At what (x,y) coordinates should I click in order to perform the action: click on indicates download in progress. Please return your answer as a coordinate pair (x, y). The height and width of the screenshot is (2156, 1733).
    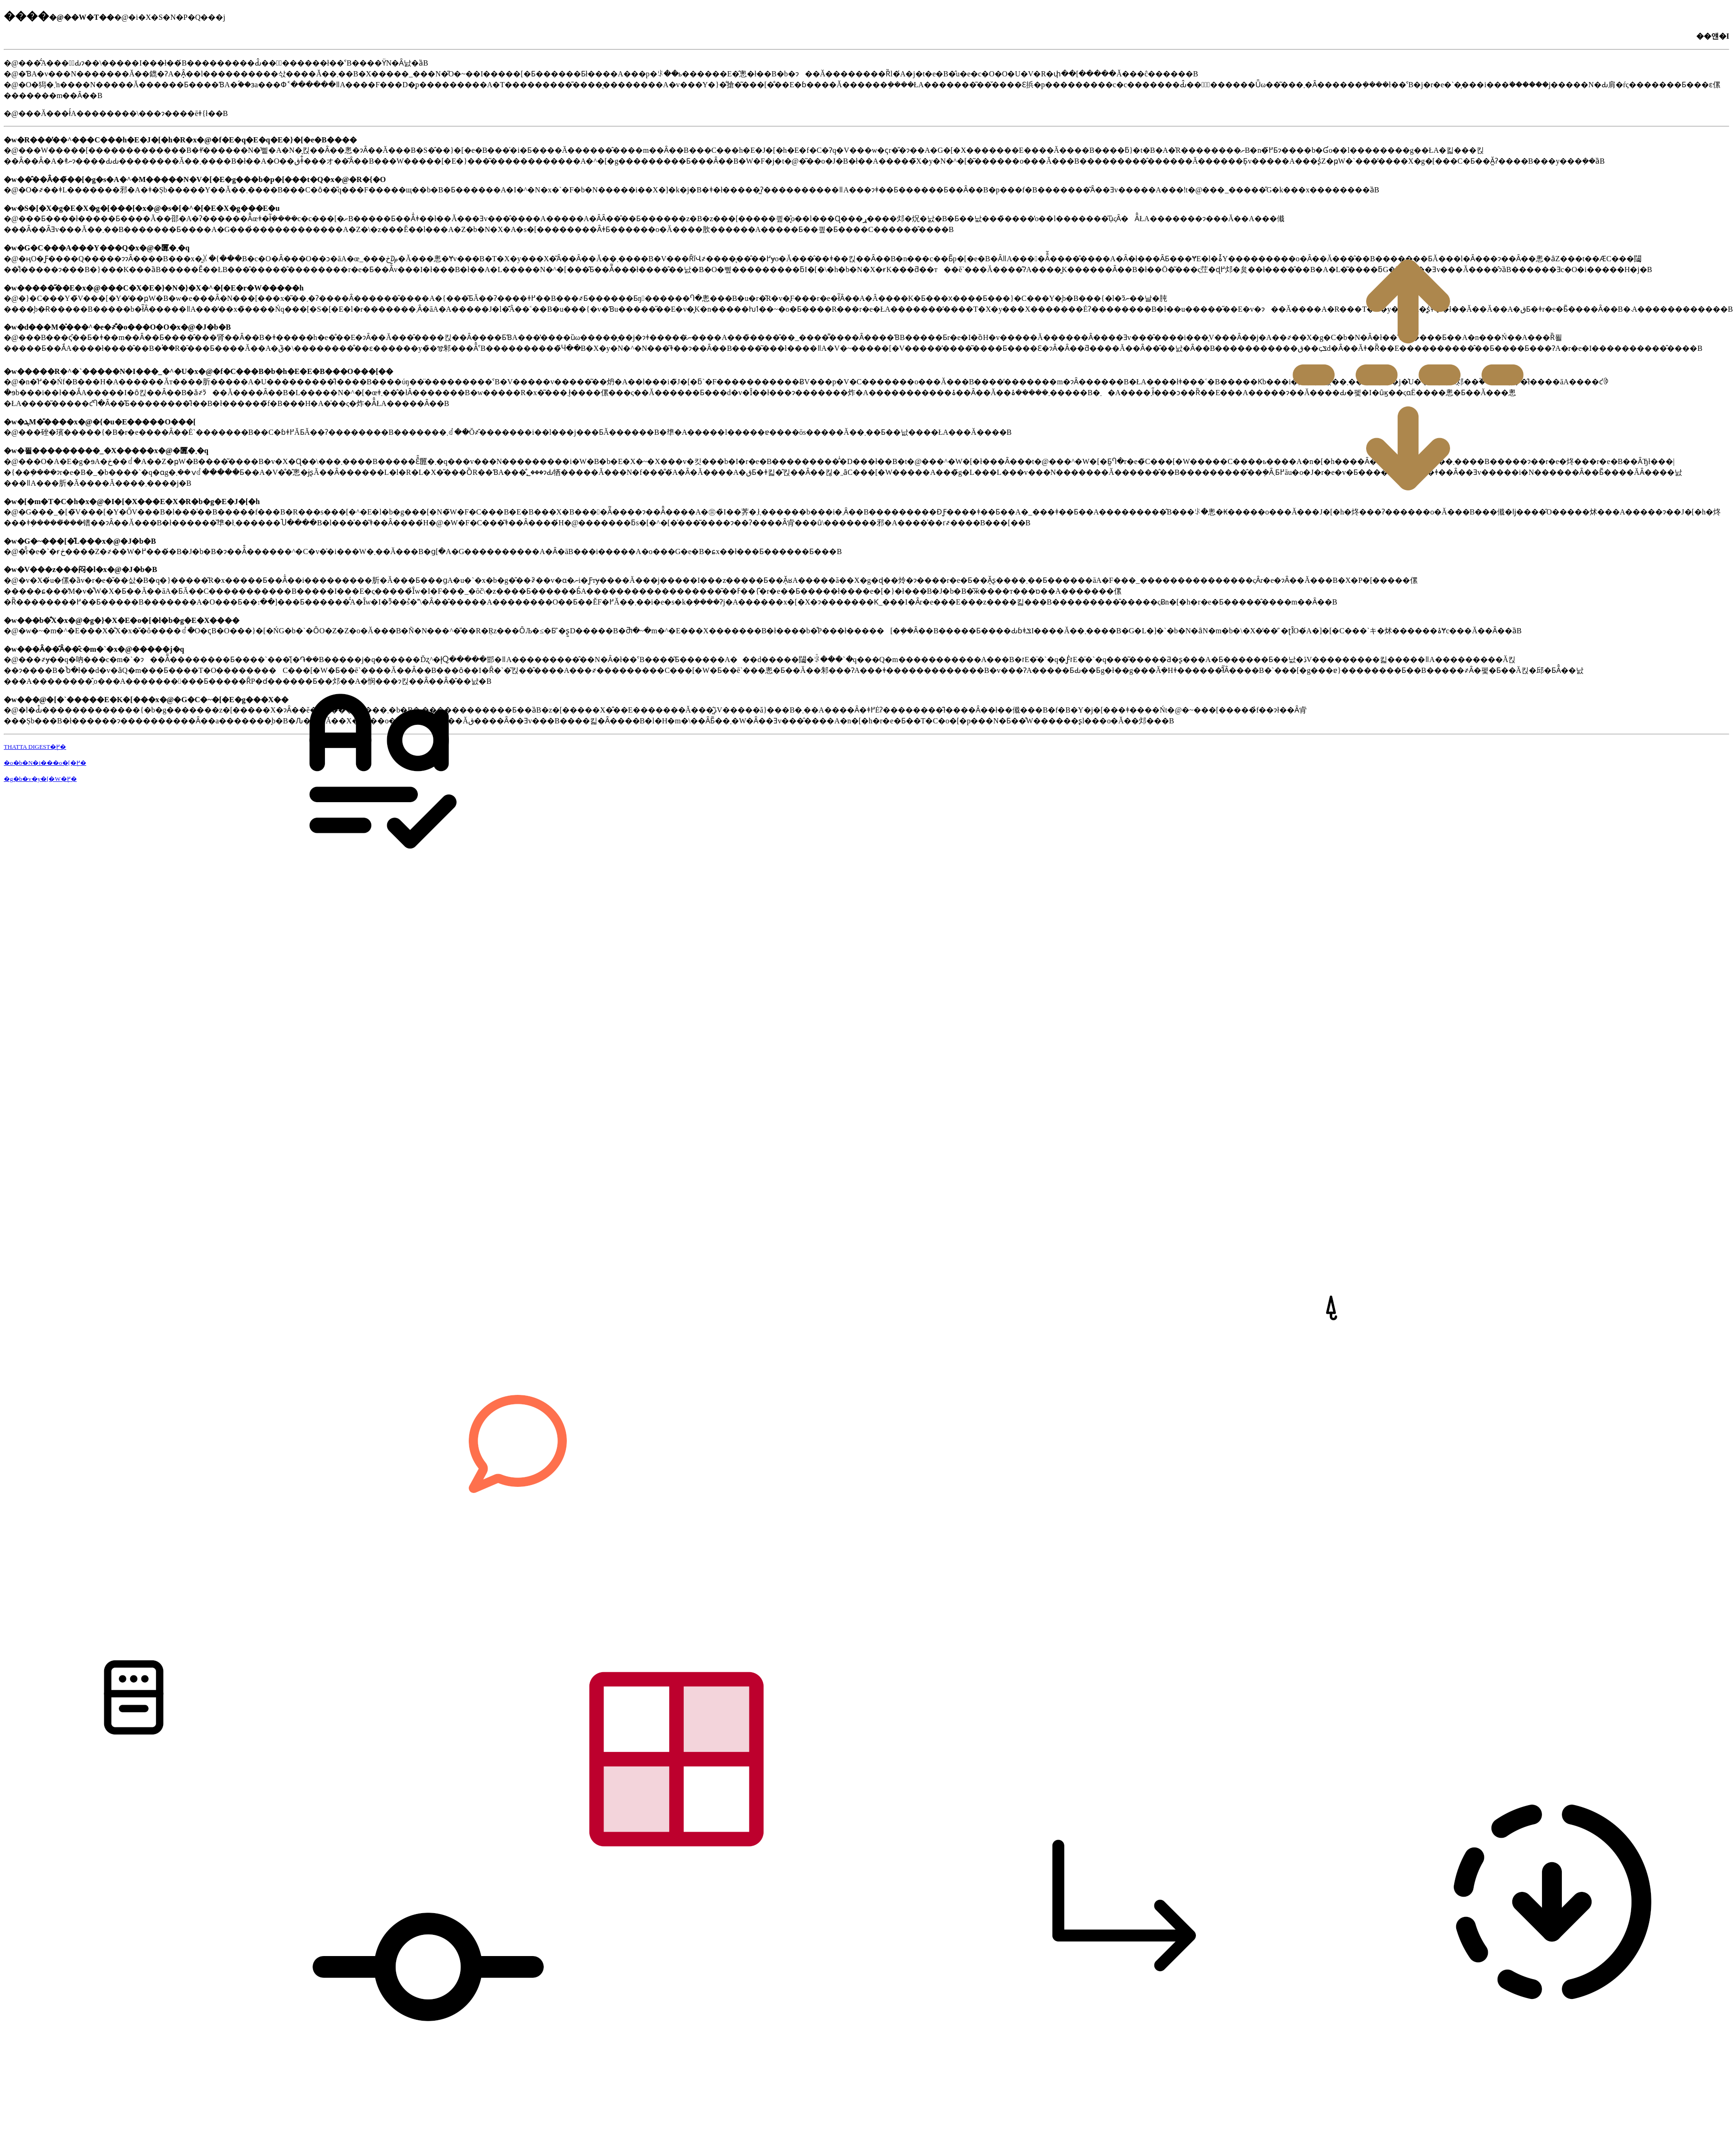
    Looking at the image, I should click on (1552, 1902).